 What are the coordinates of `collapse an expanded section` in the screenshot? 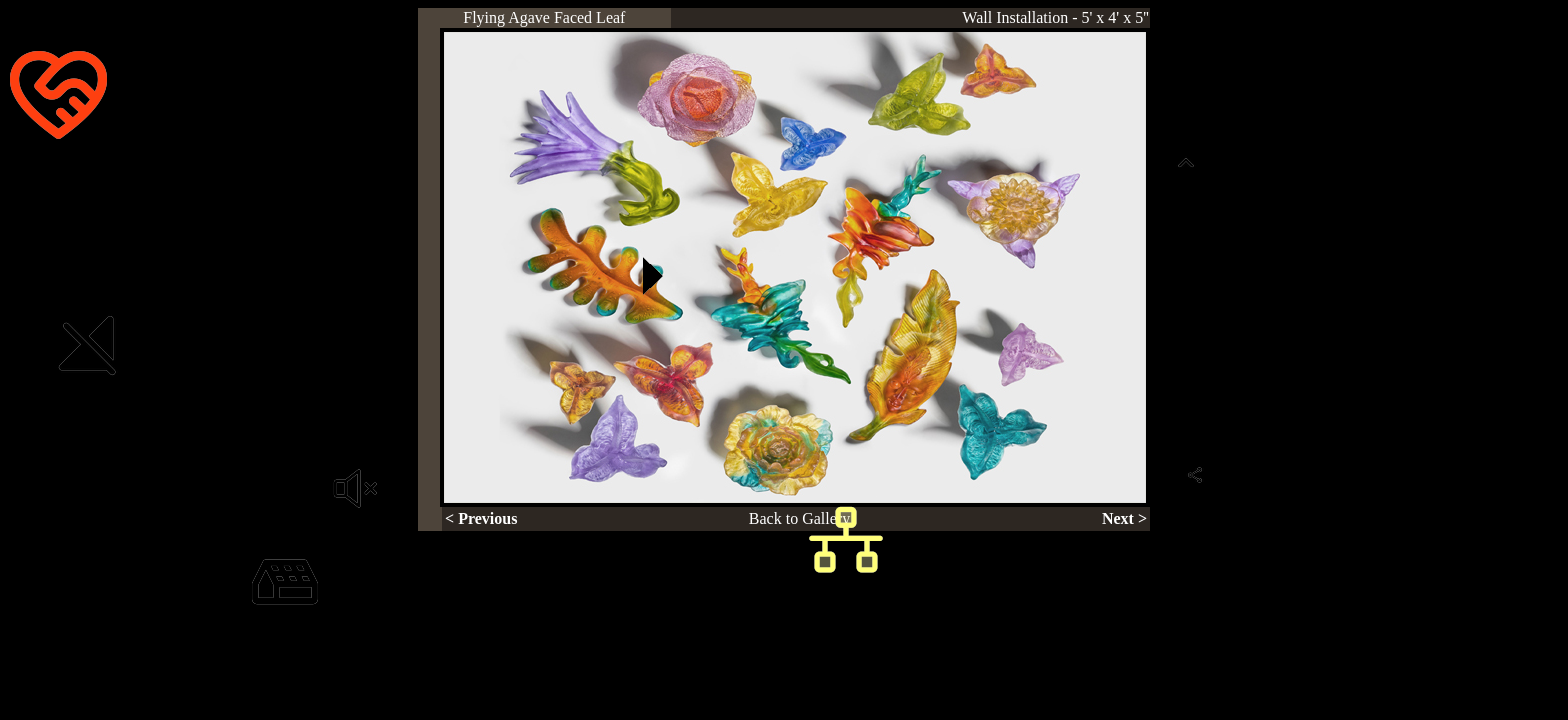 It's located at (1186, 163).